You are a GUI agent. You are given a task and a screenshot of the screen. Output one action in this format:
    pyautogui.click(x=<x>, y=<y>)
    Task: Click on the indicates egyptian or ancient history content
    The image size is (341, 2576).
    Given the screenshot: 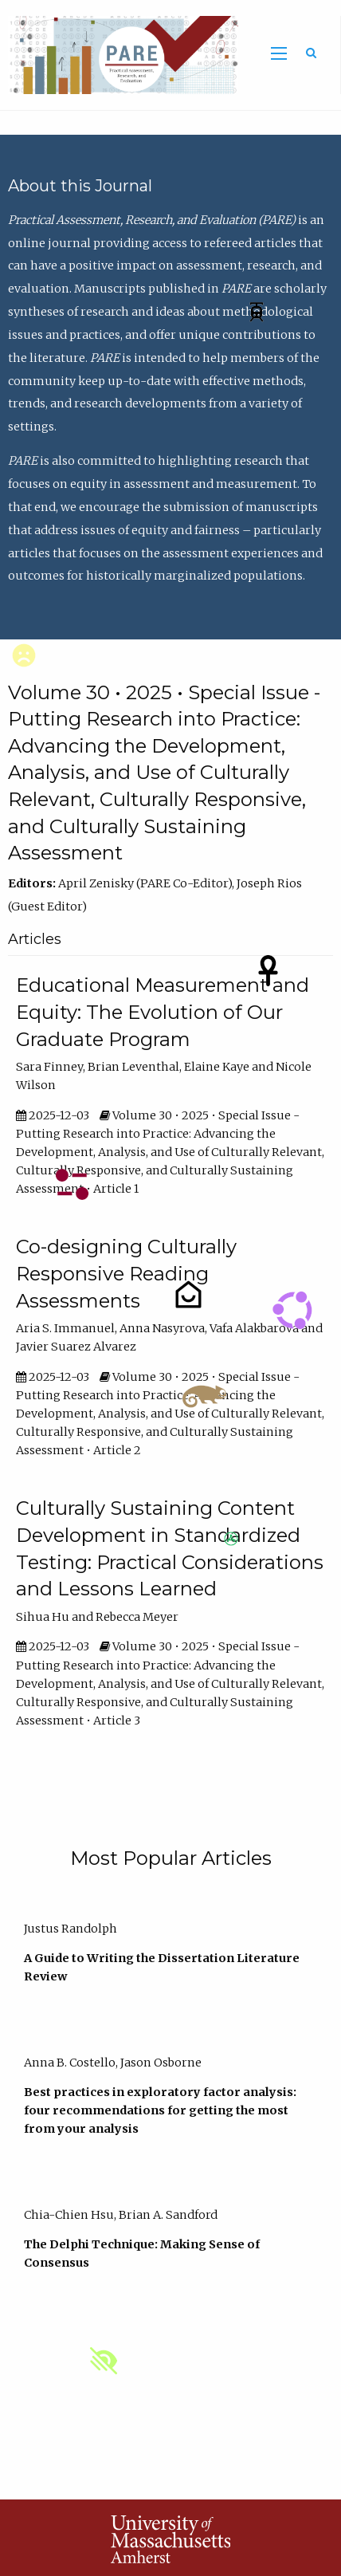 What is the action you would take?
    pyautogui.click(x=268, y=970)
    